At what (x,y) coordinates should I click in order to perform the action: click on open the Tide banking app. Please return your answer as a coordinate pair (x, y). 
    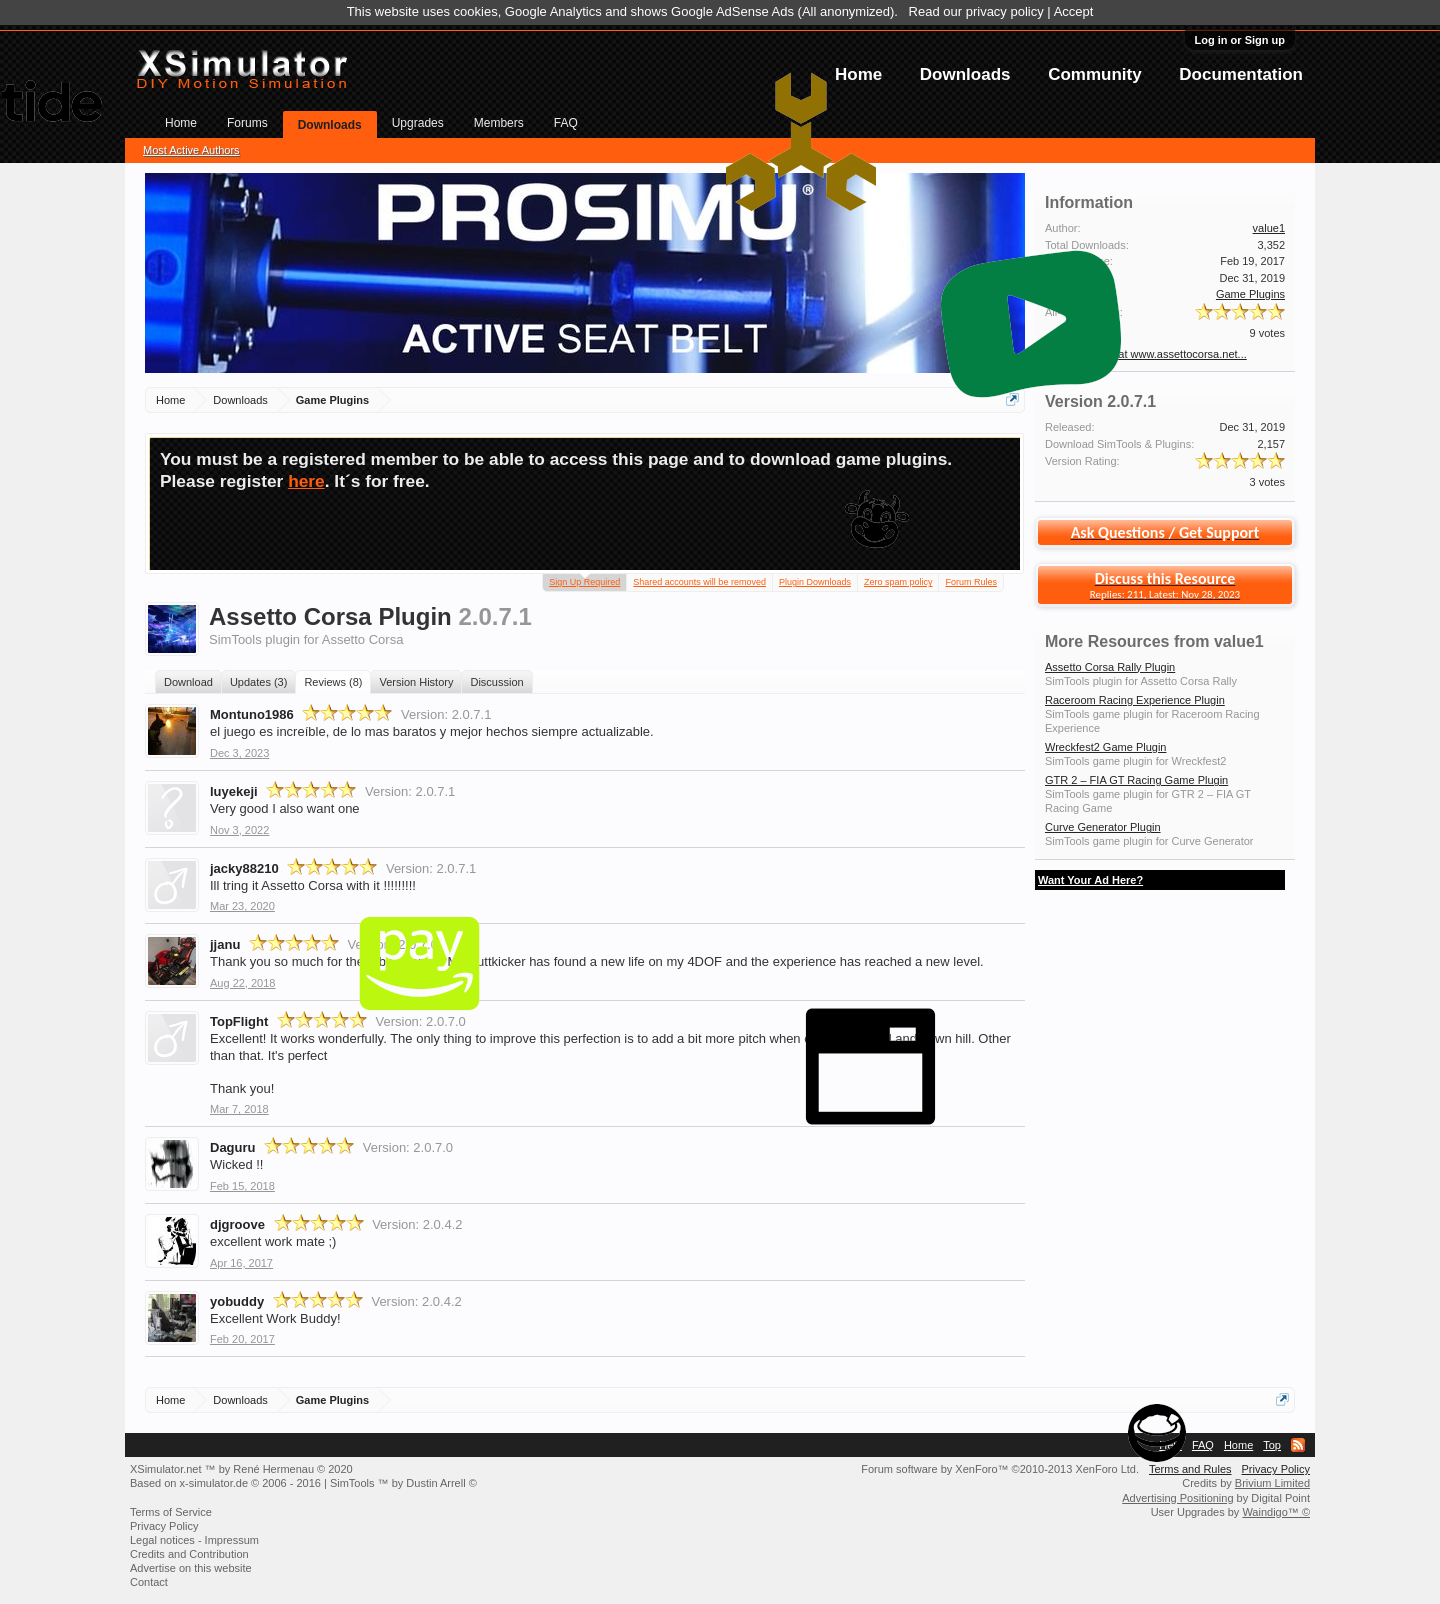
    Looking at the image, I should click on (52, 101).